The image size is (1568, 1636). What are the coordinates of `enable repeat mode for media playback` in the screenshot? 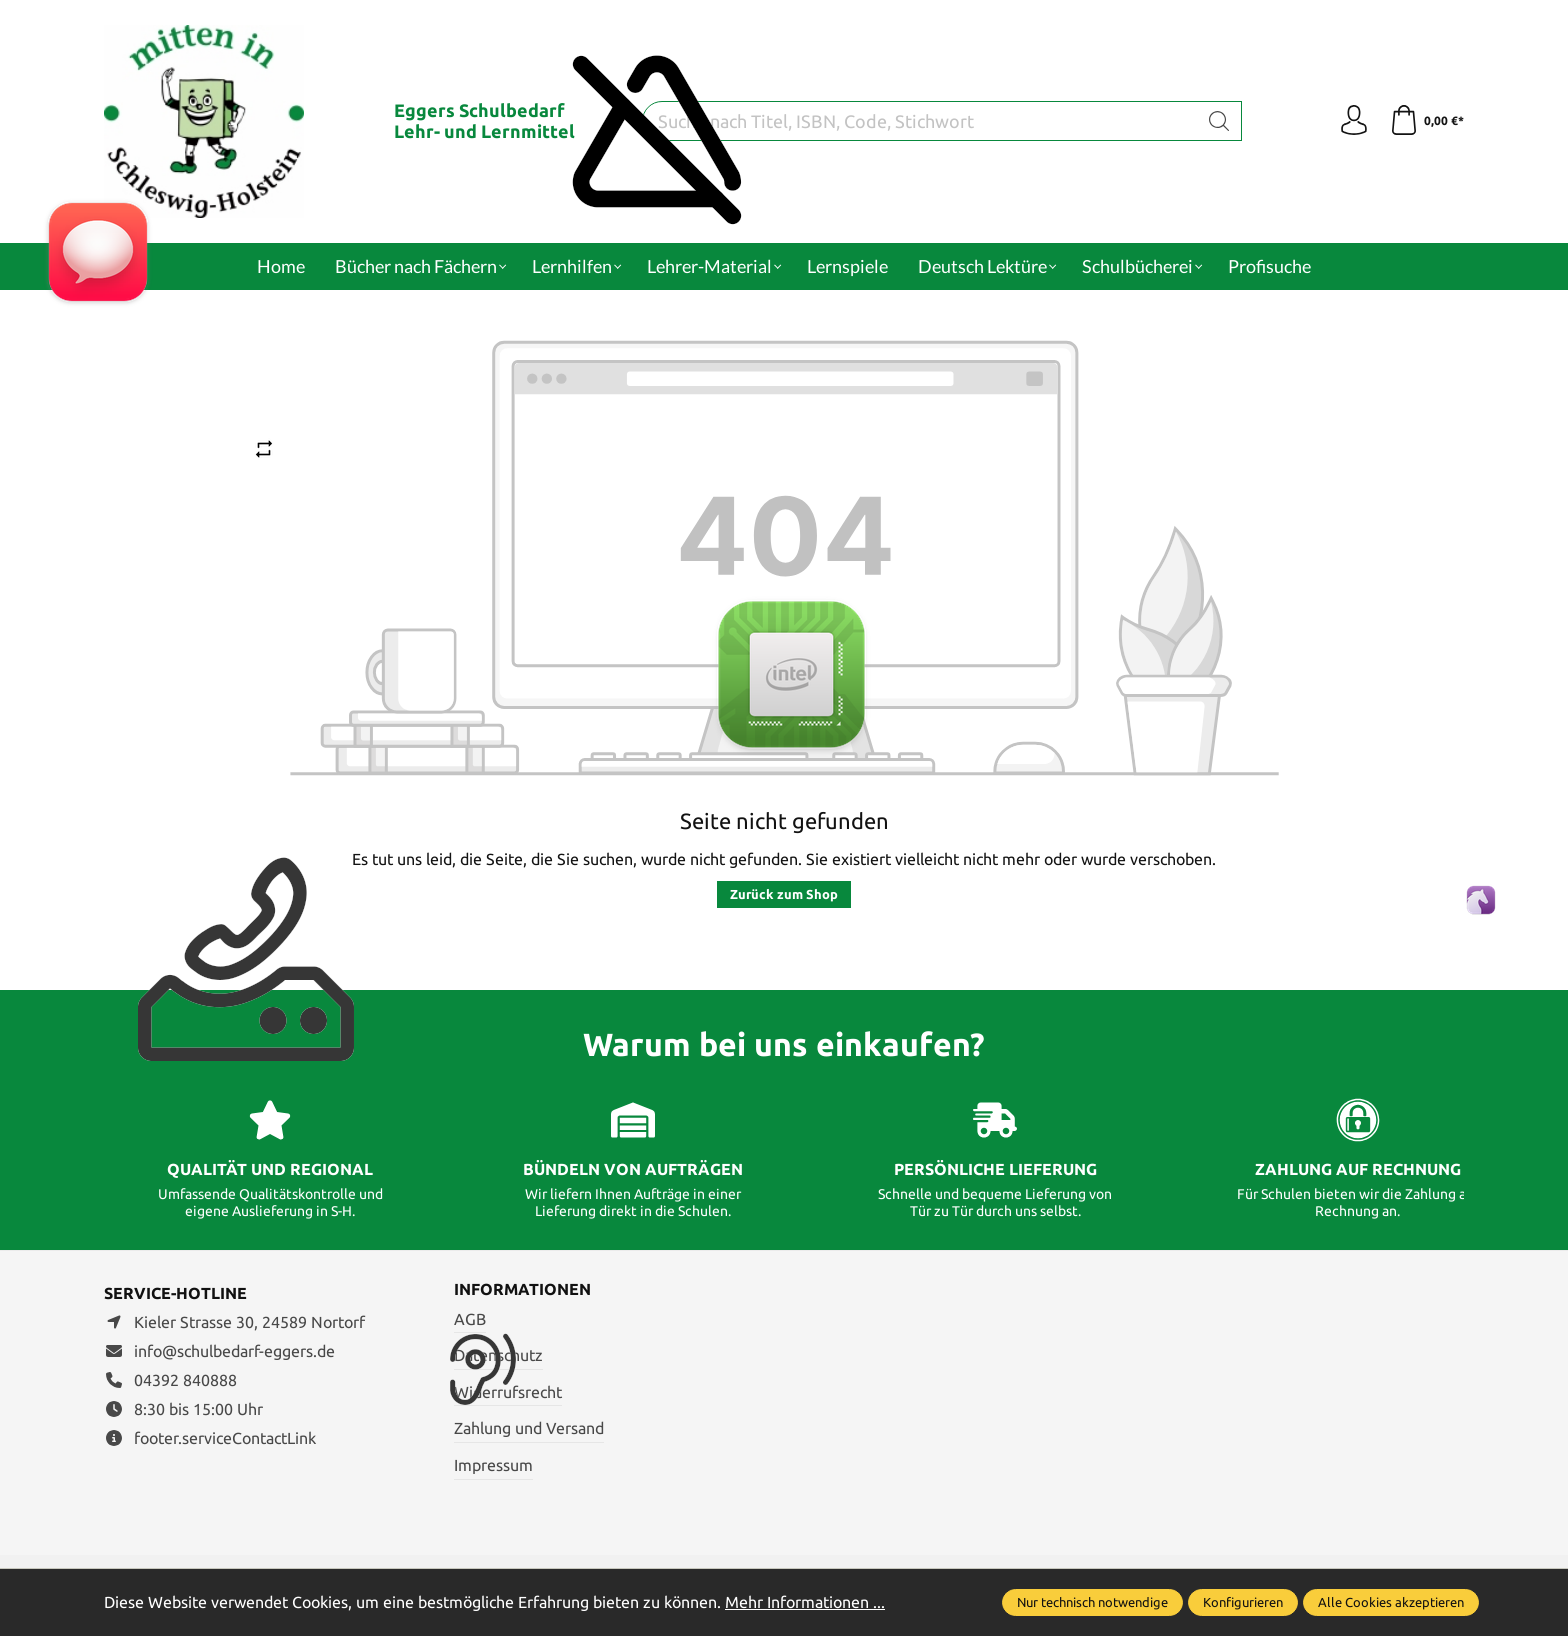 It's located at (264, 449).